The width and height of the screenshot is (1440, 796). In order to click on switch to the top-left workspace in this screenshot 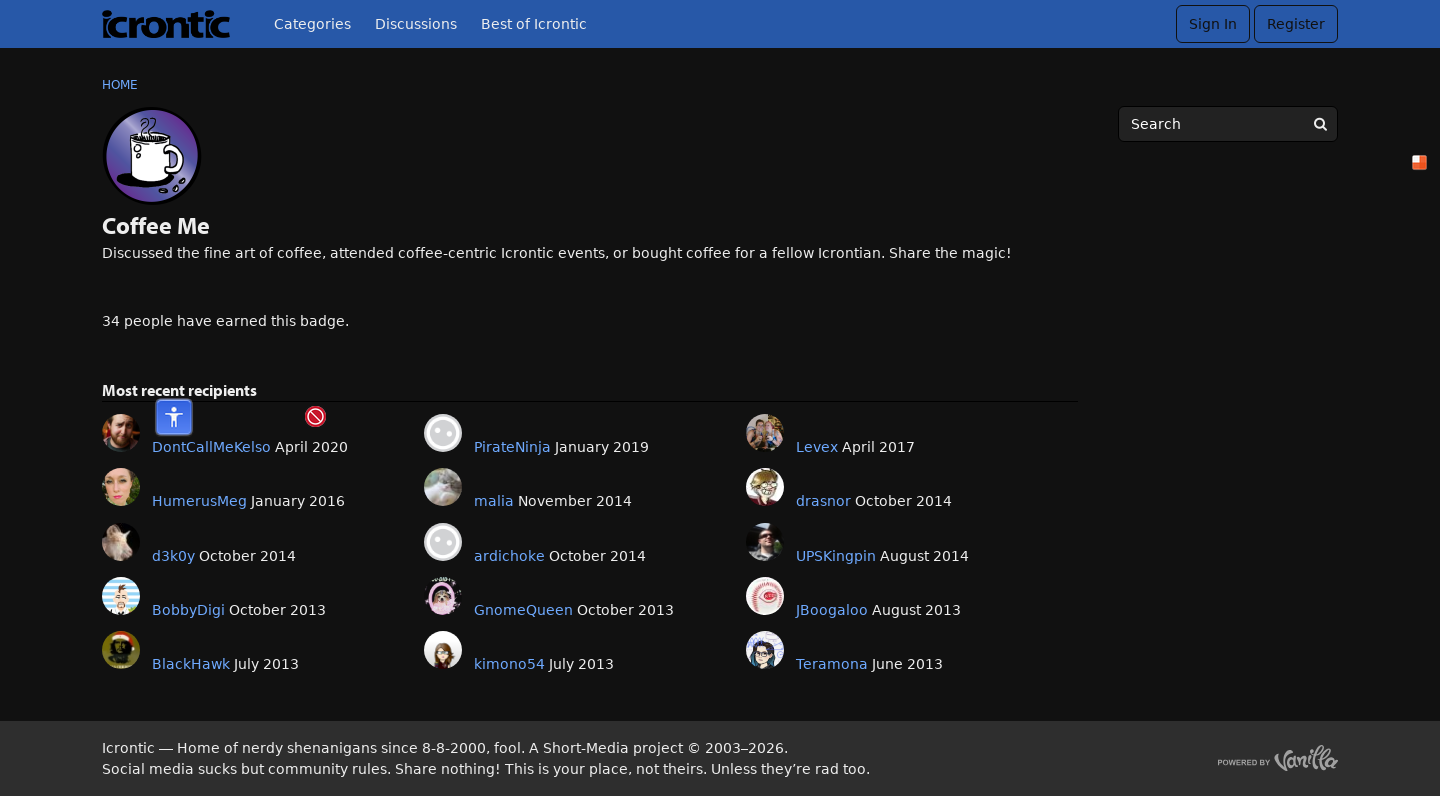, I will do `click(1419, 162)`.